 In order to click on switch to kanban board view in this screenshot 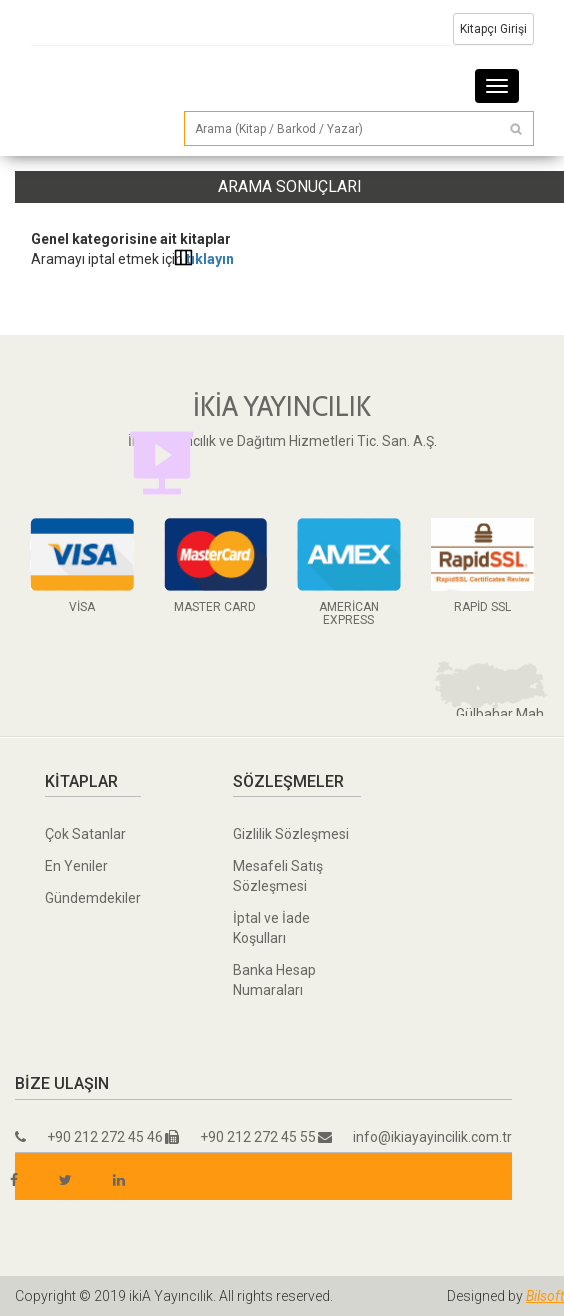, I will do `click(183, 257)`.